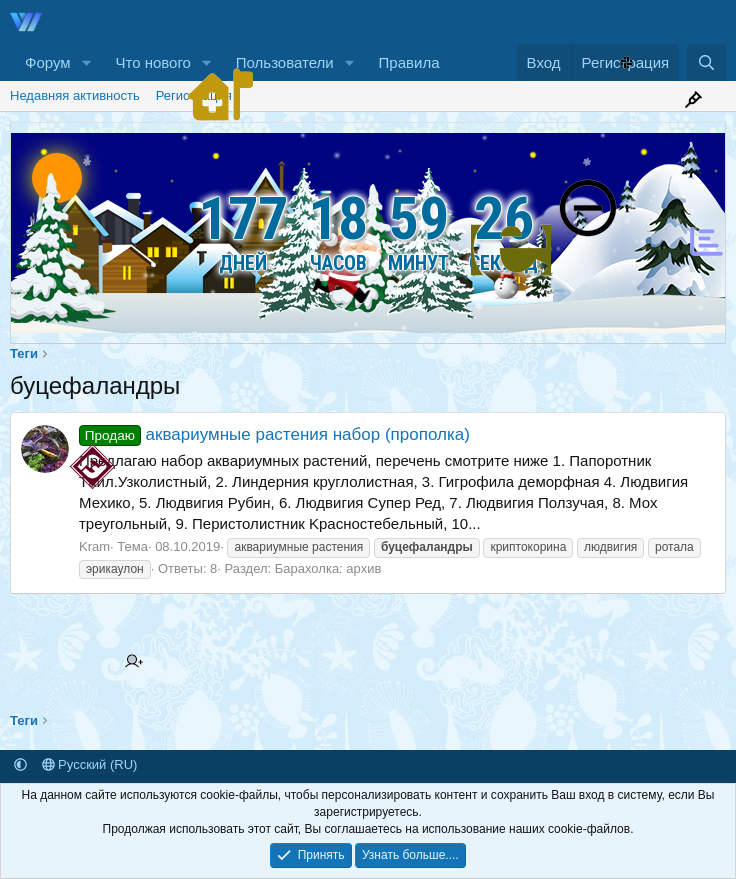 This screenshot has height=879, width=736. I want to click on add a new contact or friend, so click(133, 661).